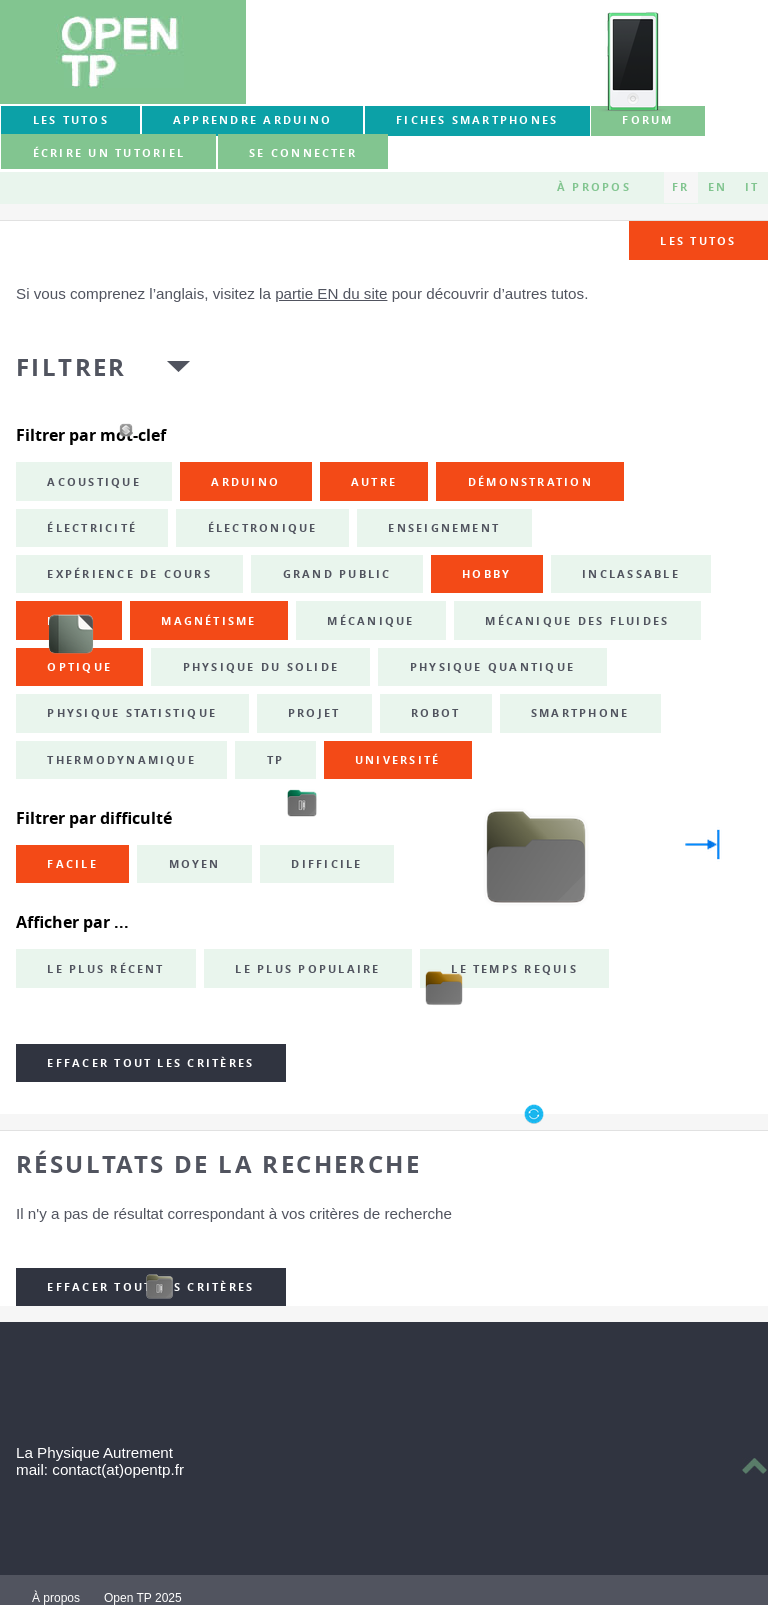 This screenshot has width=768, height=1605. I want to click on file is currently syncing with Insync cloud storage, so click(534, 1114).